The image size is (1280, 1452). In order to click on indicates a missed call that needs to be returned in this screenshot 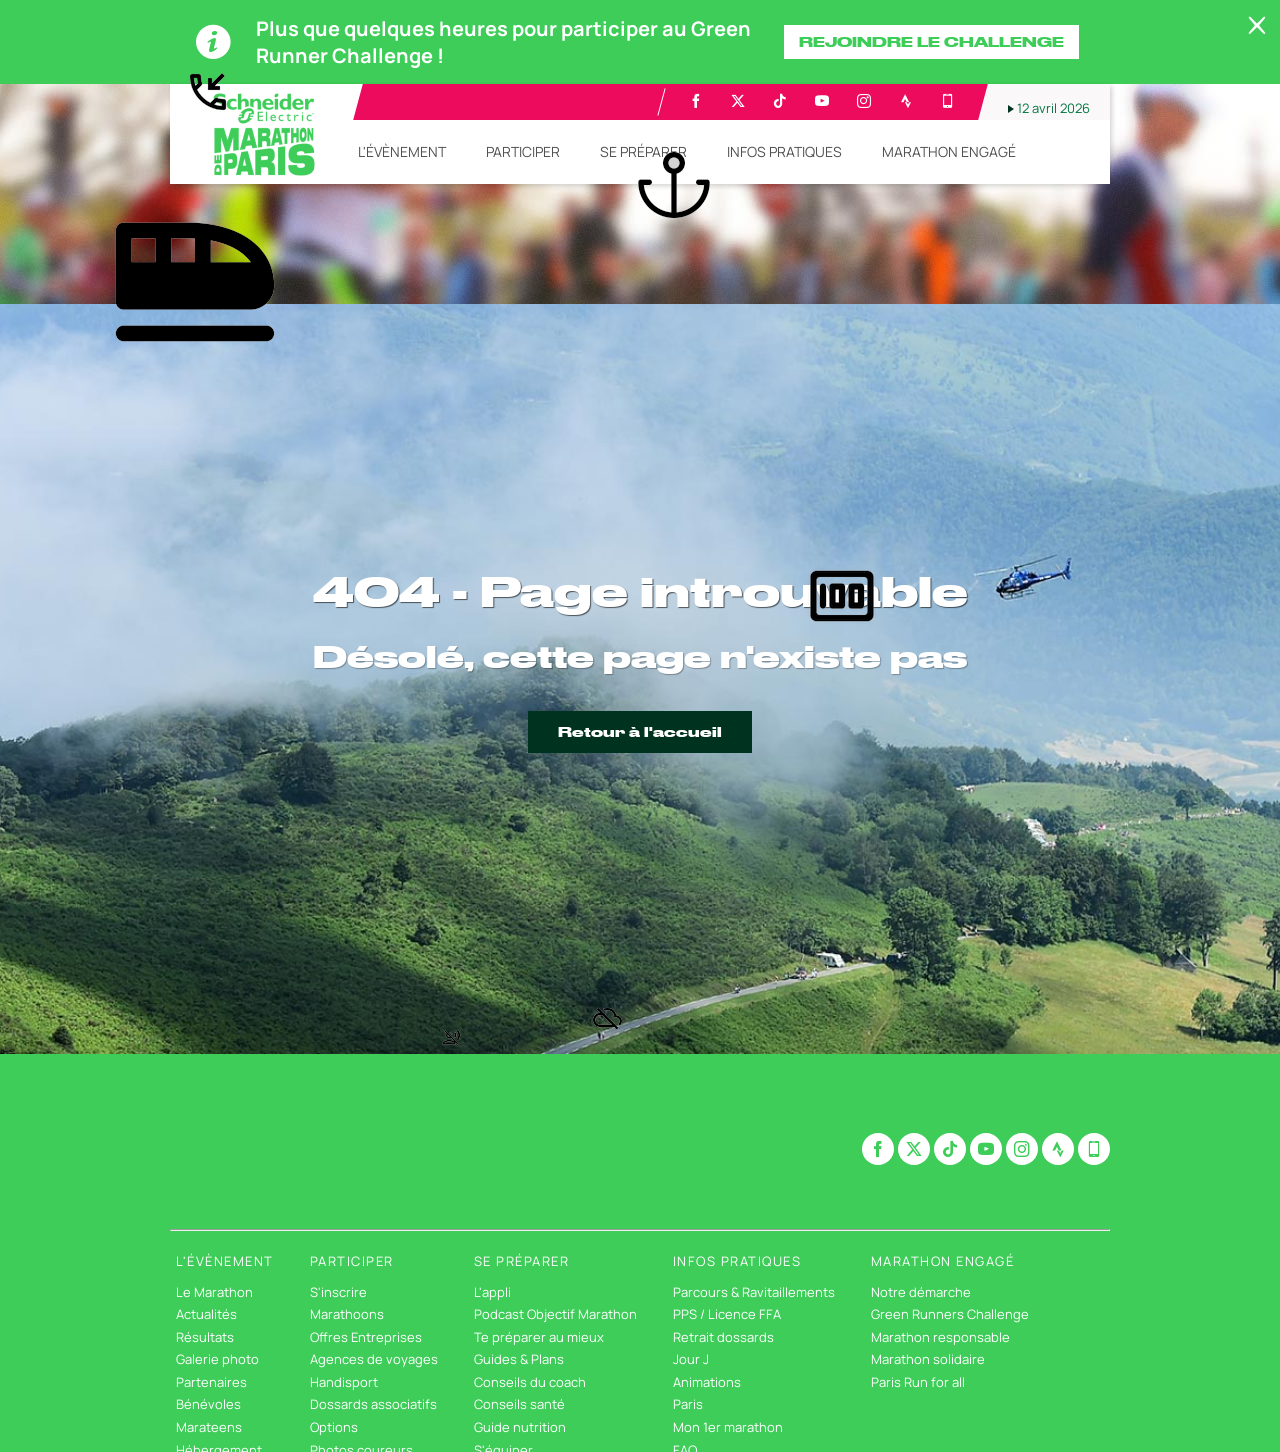, I will do `click(208, 92)`.